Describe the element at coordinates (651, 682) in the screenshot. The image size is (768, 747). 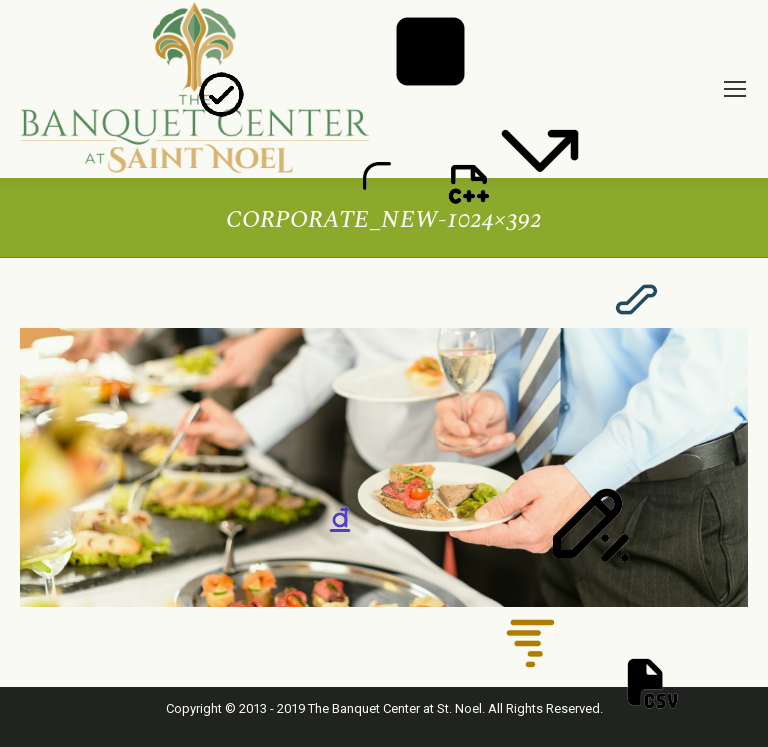
I see `open or view a CSV file` at that location.